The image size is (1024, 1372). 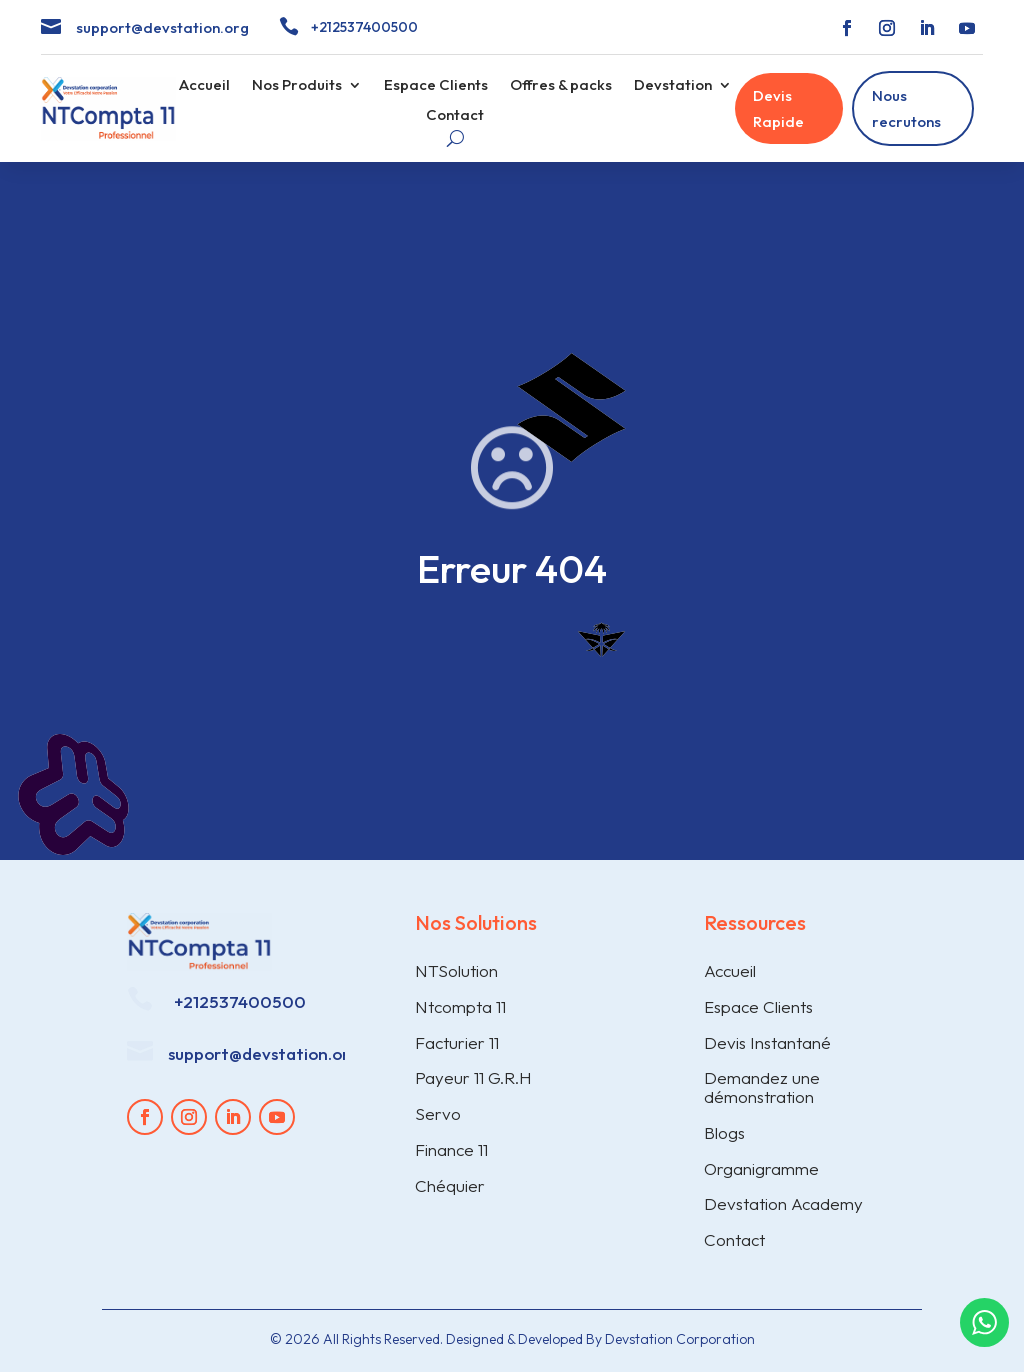 I want to click on suzuki brand logo, so click(x=571, y=407).